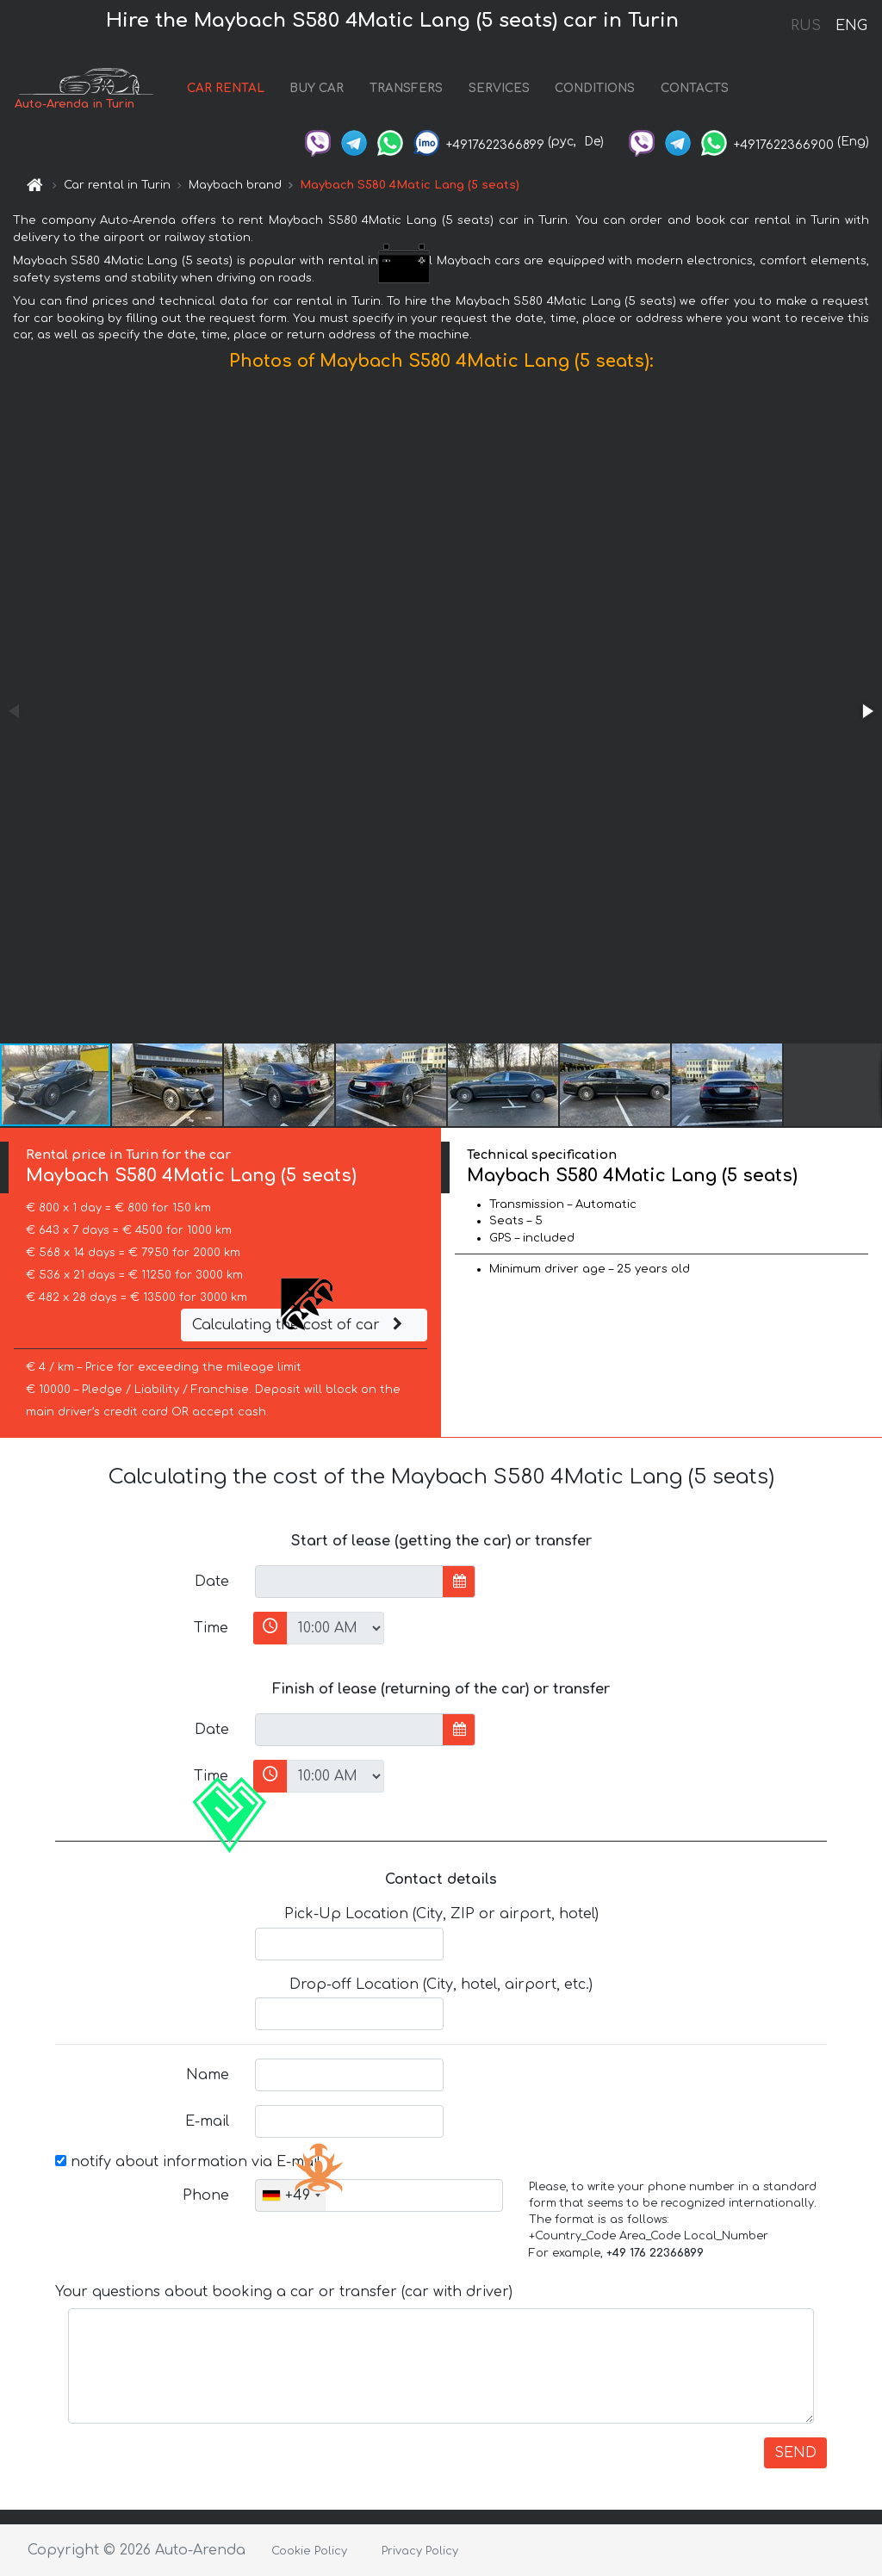  I want to click on view vehicle battery status, so click(404, 263).